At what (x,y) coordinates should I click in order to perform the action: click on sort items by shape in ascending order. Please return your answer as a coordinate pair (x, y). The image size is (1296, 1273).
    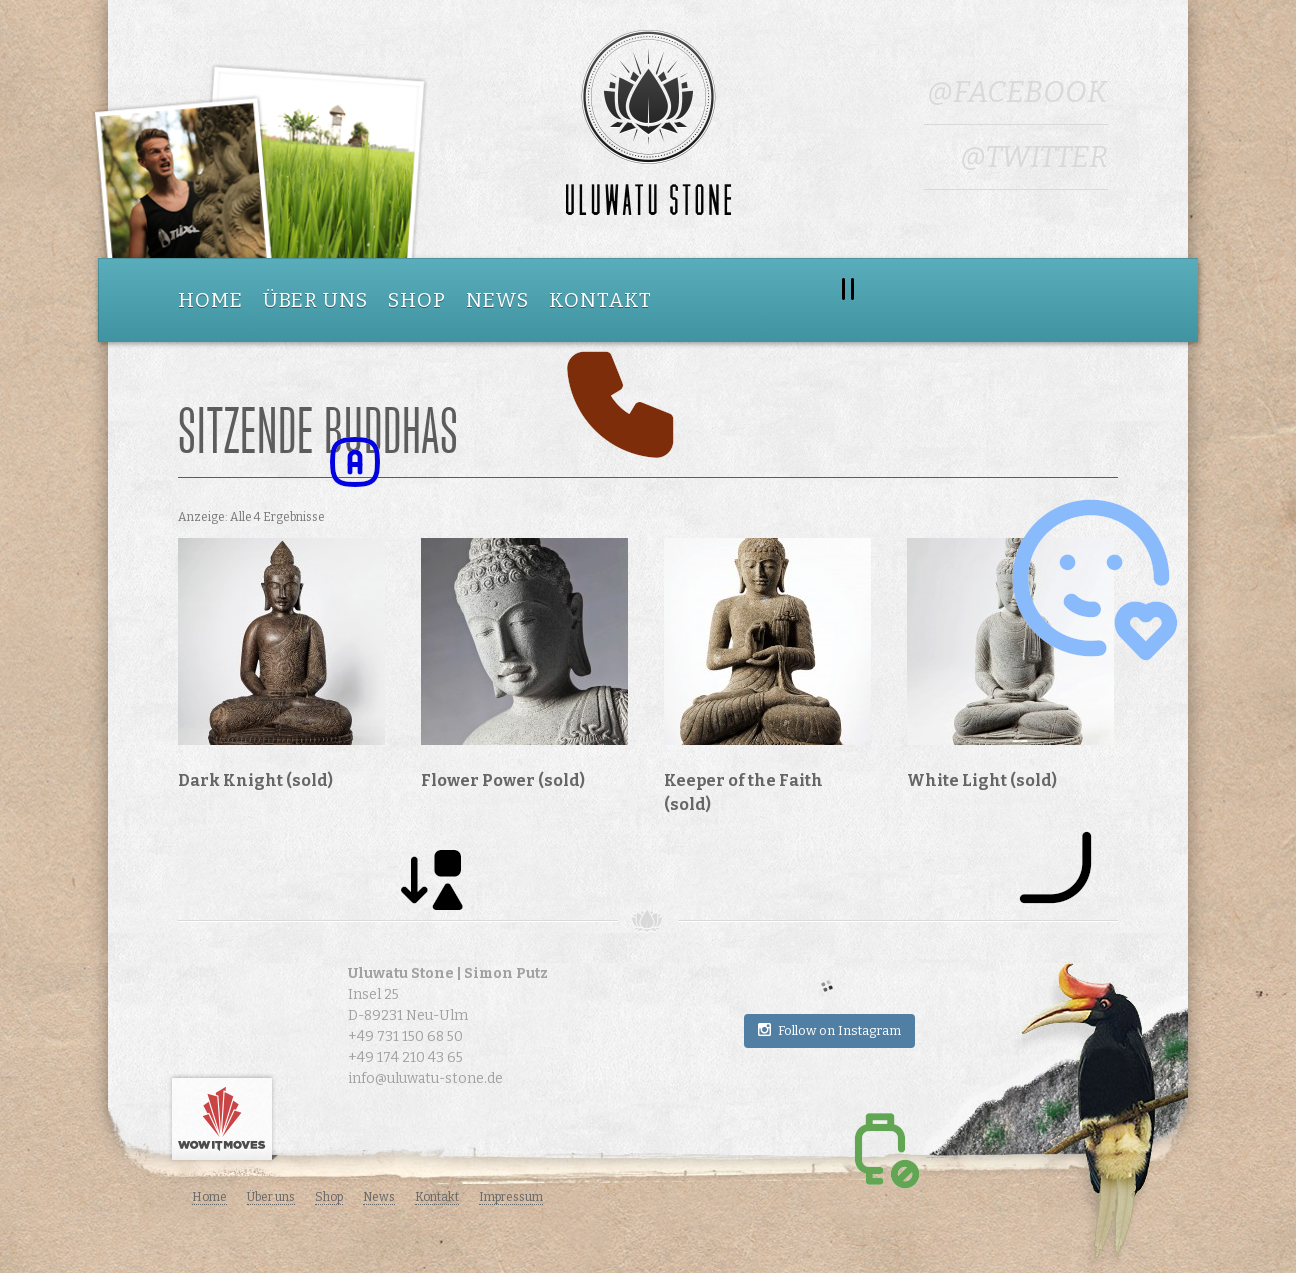
    Looking at the image, I should click on (431, 880).